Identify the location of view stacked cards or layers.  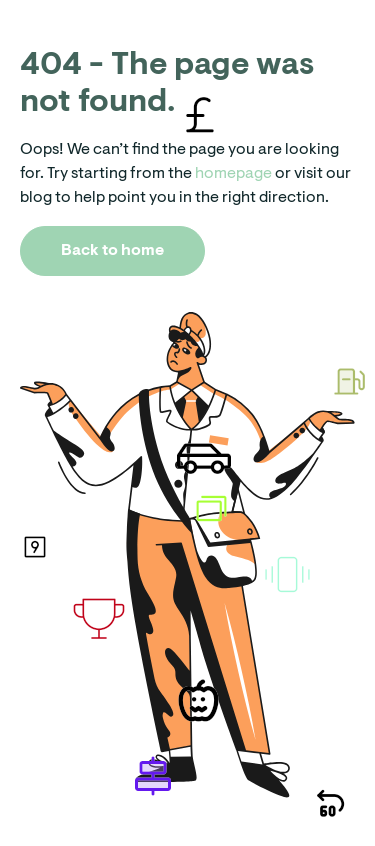
(211, 508).